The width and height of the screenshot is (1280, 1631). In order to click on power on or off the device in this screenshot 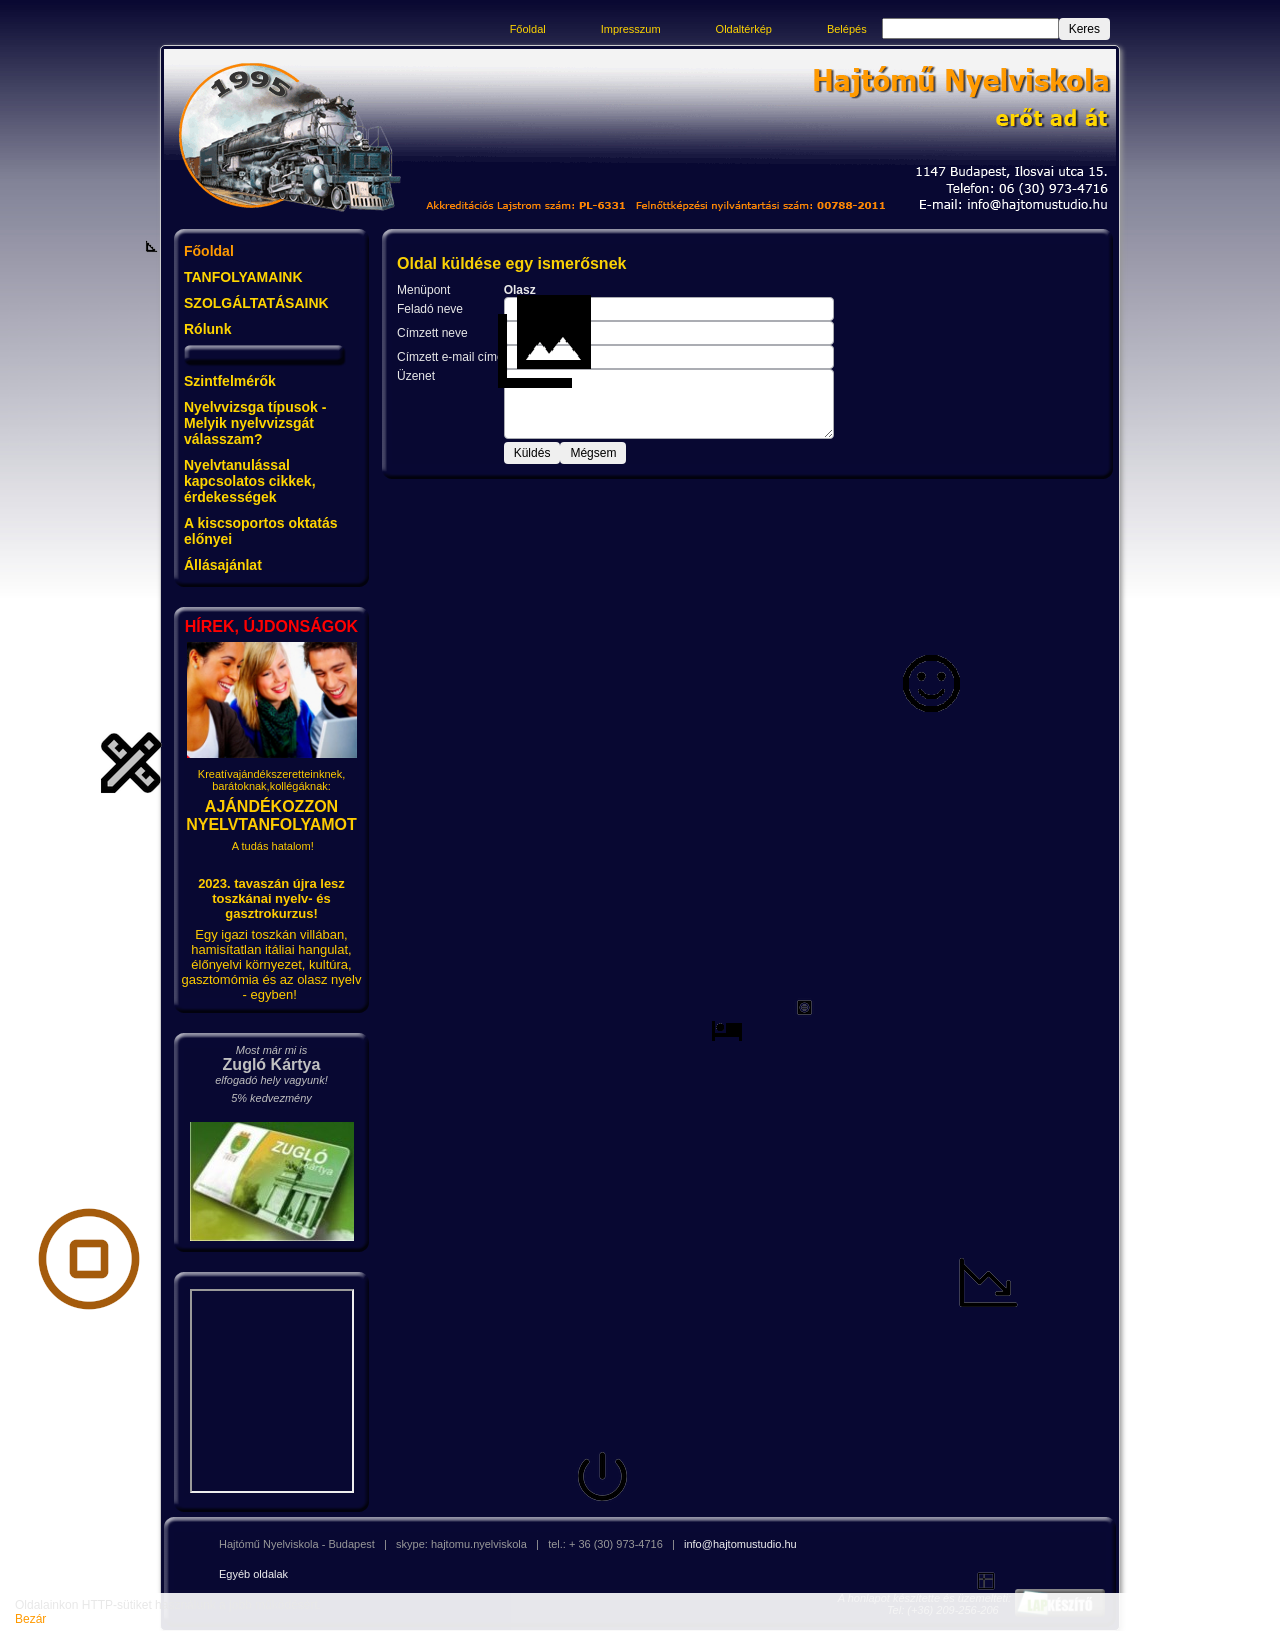, I will do `click(602, 1476)`.